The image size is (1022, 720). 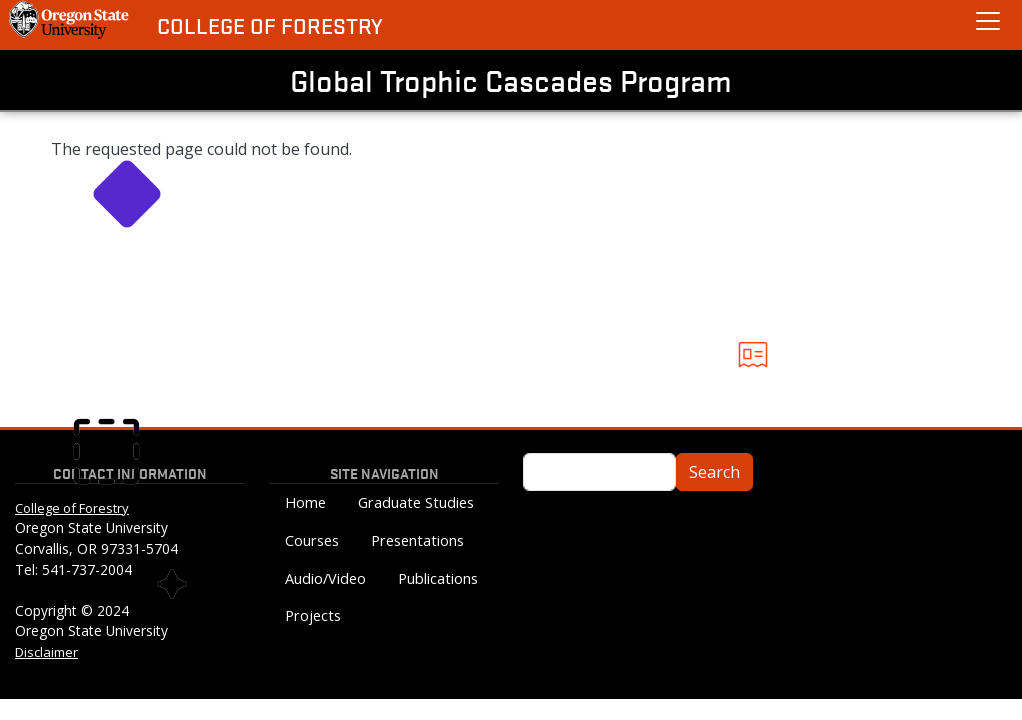 What do you see at coordinates (106, 451) in the screenshot?
I see `make a selection on the canvas` at bounding box center [106, 451].